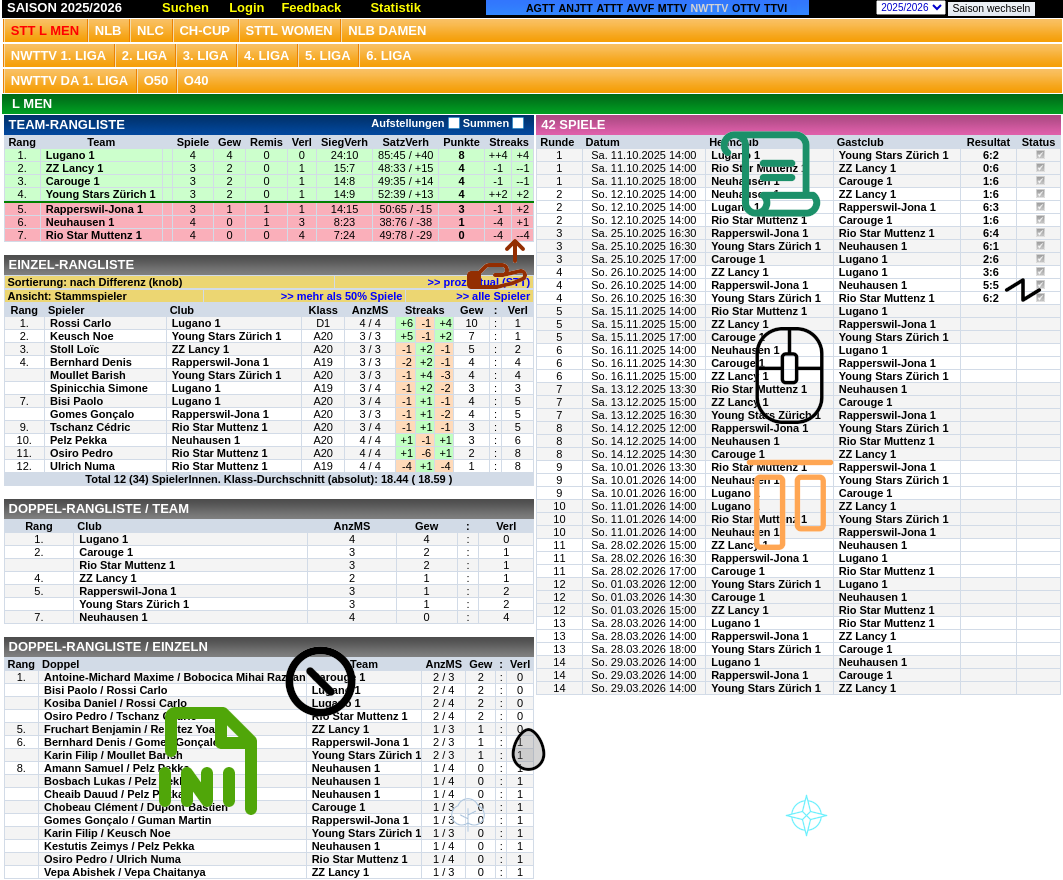 This screenshot has height=880, width=1063. I want to click on access nature or parks category, so click(468, 815).